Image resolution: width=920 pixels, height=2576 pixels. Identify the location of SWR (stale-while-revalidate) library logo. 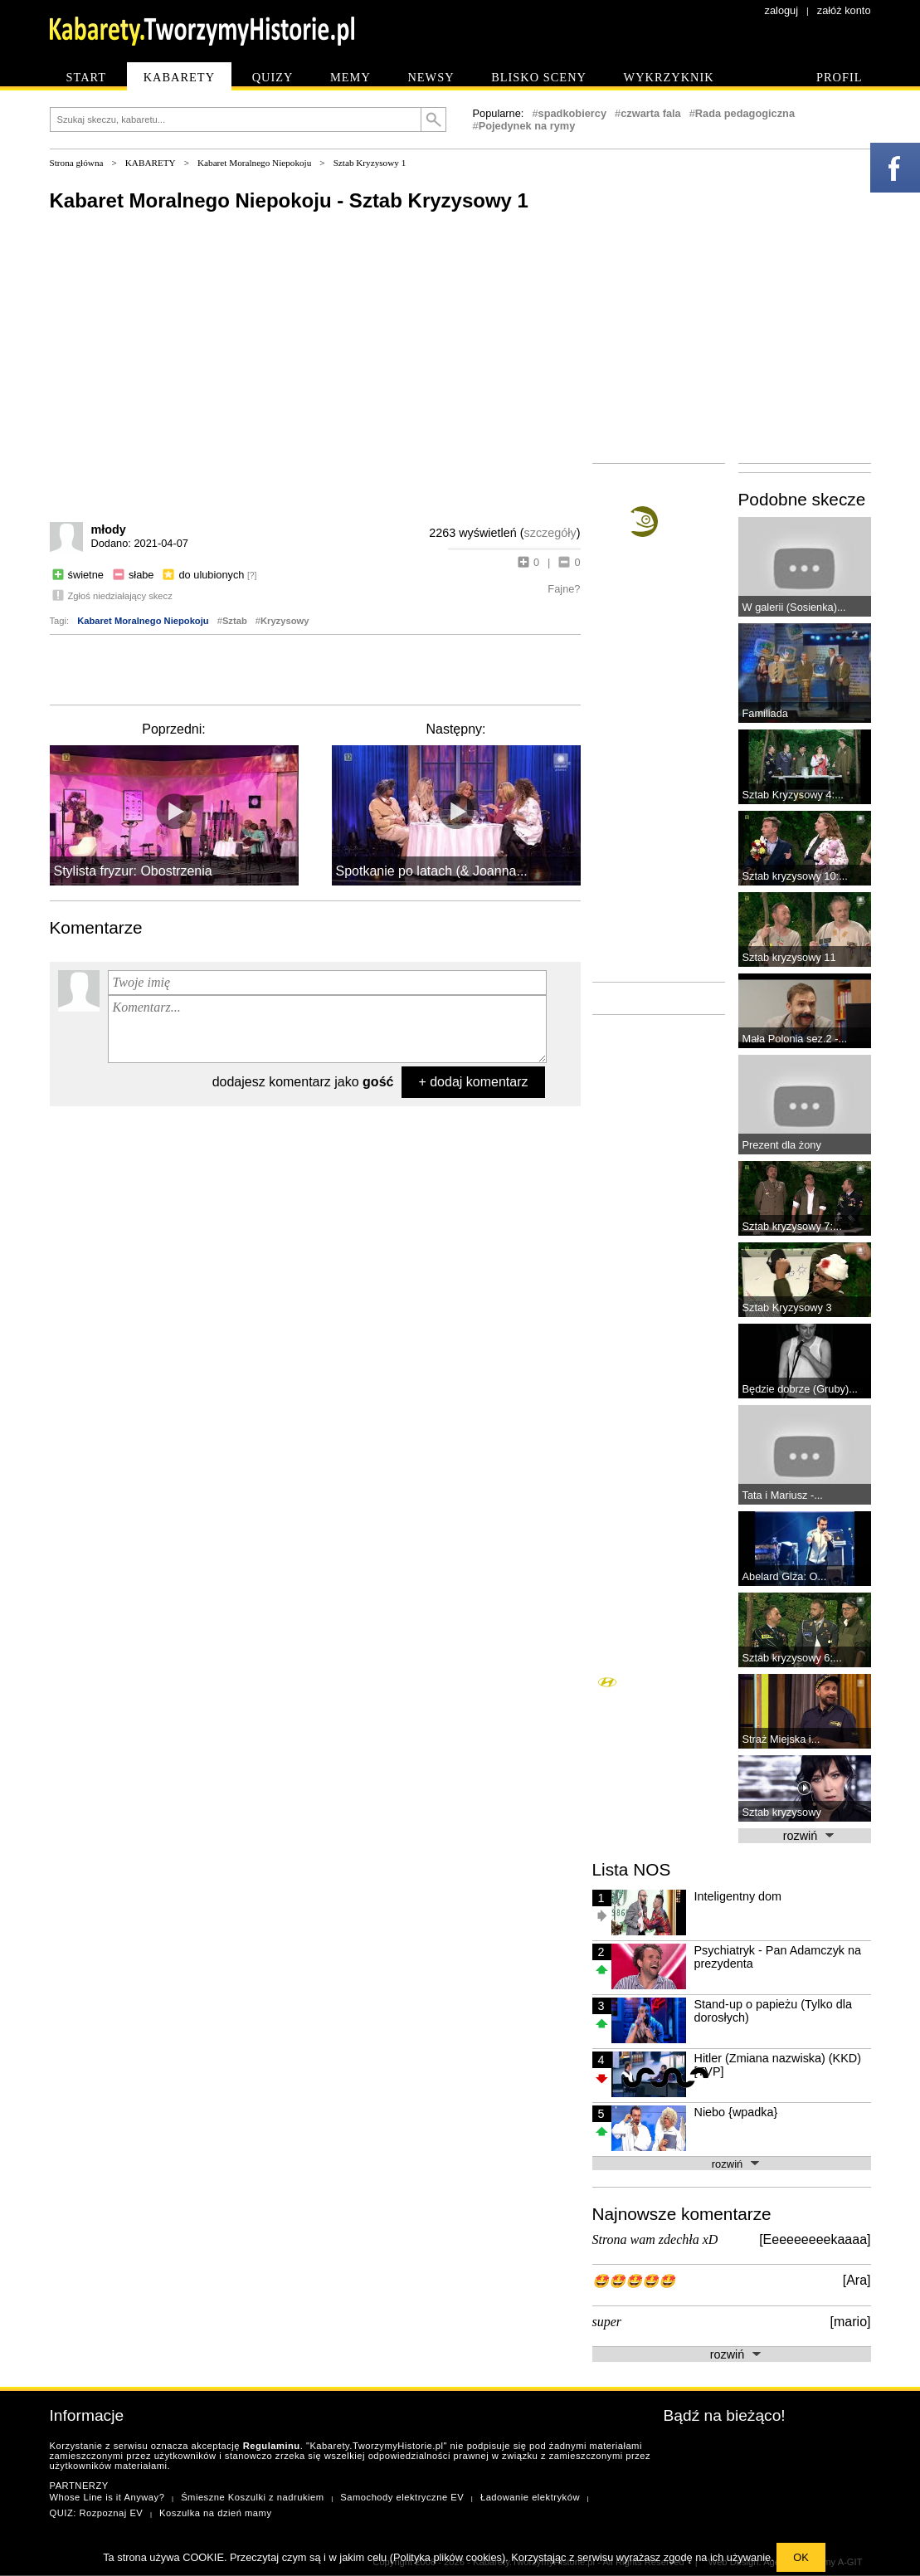
(665, 2077).